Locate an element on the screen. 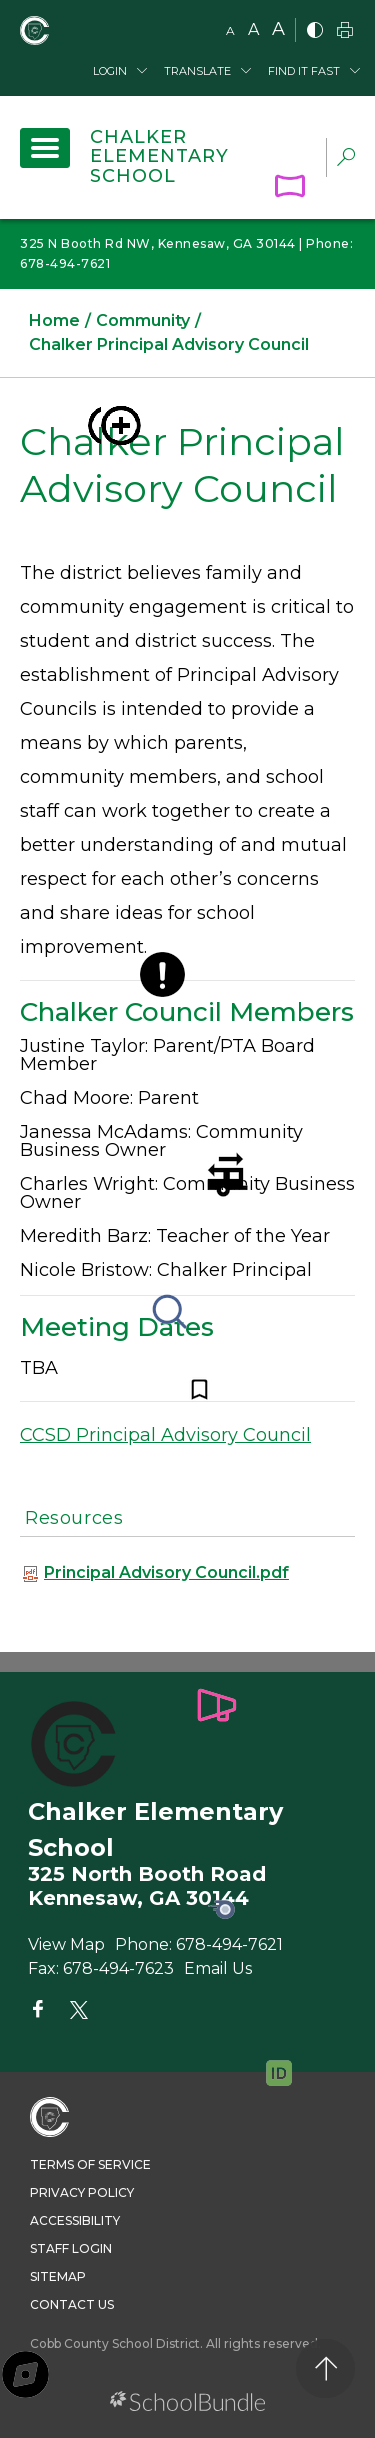 The height and width of the screenshot is (2438, 375). indicates RV hookup amenities available is located at coordinates (225, 1174).